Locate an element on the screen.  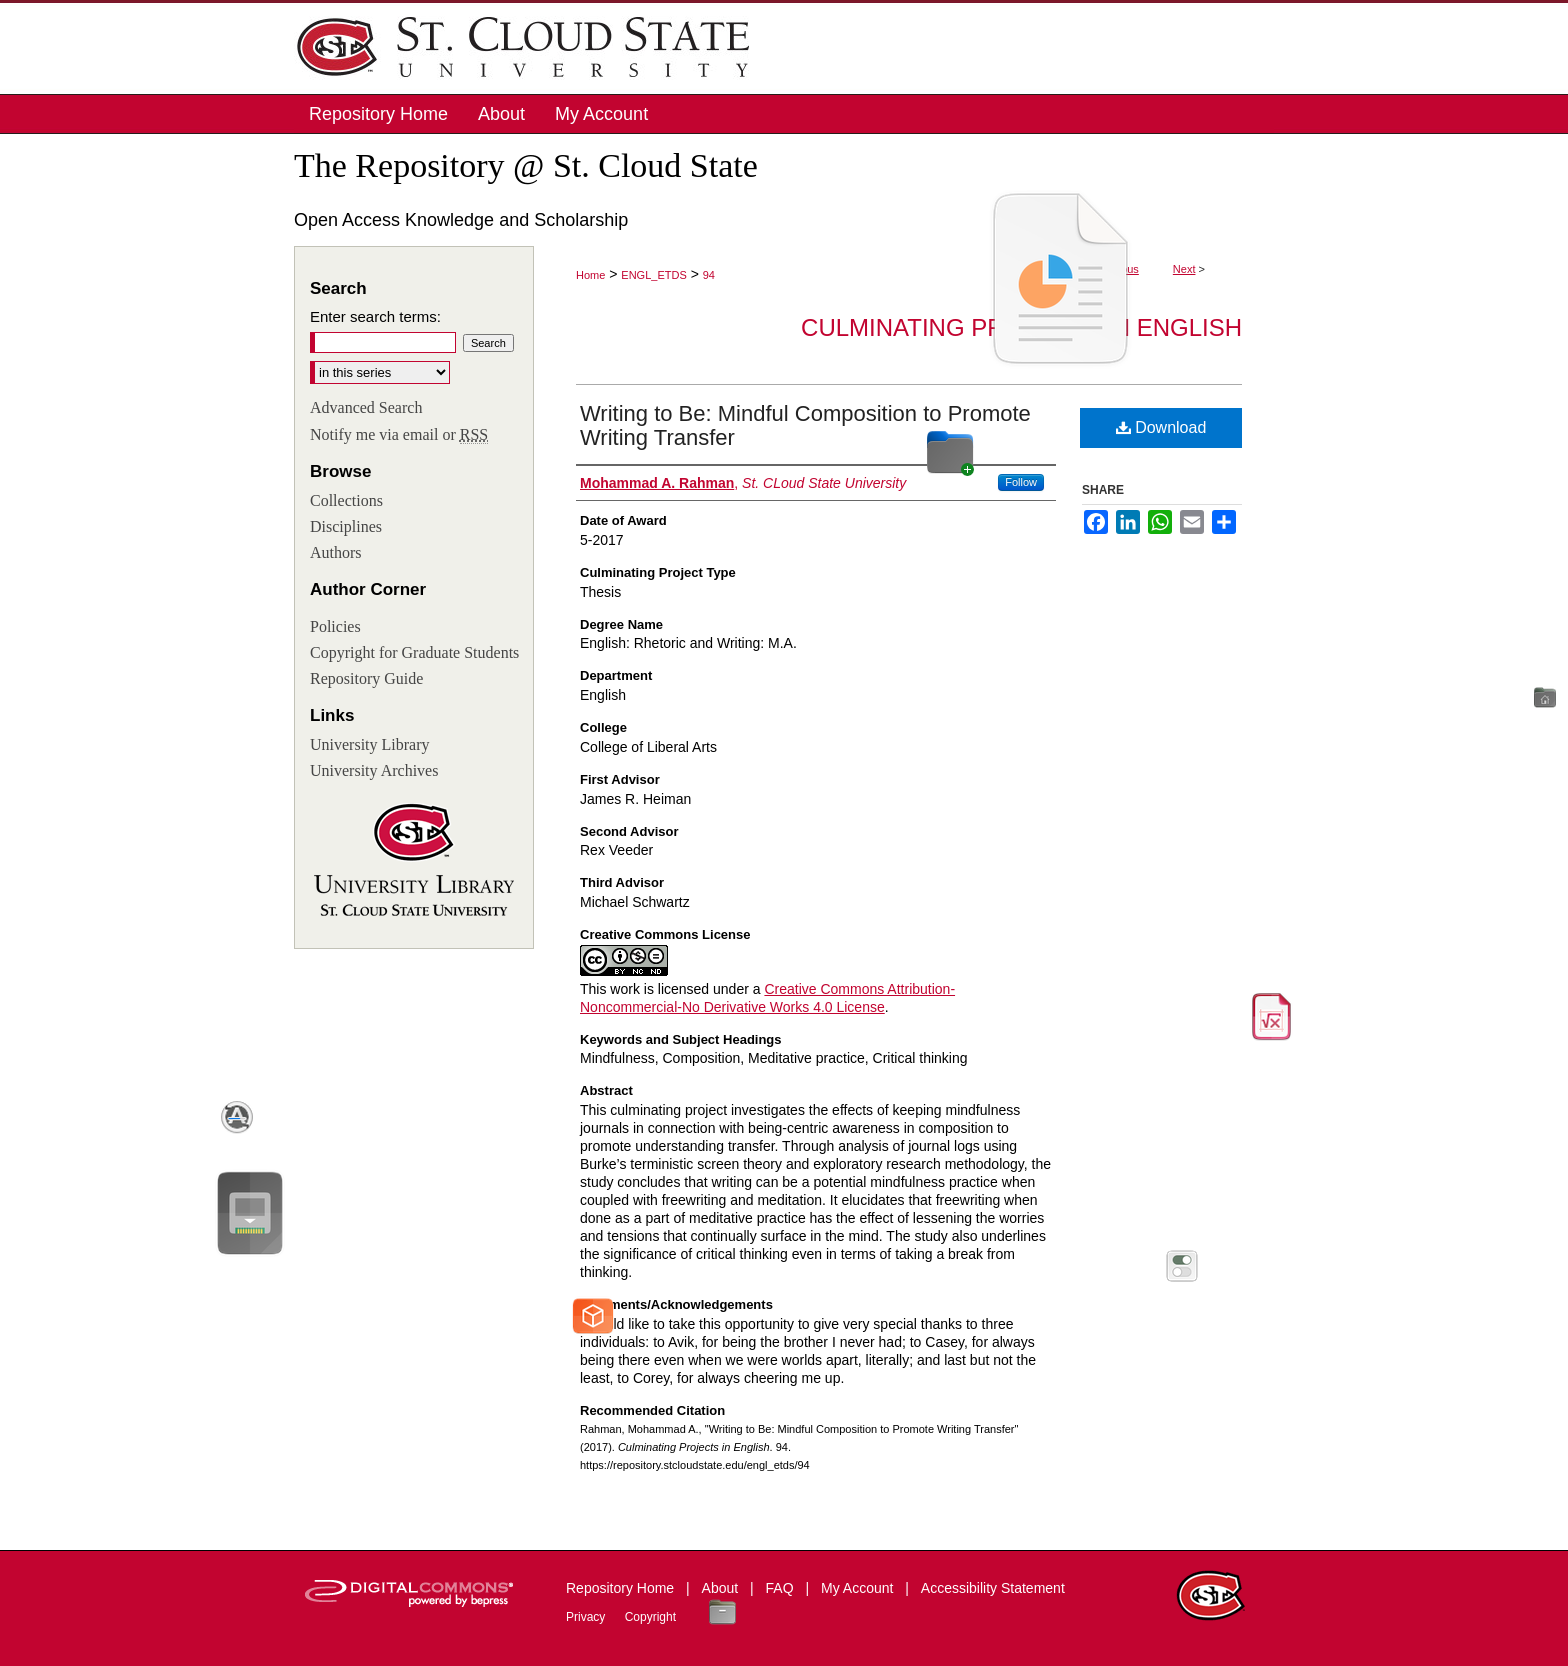
open a 3D model file is located at coordinates (593, 1315).